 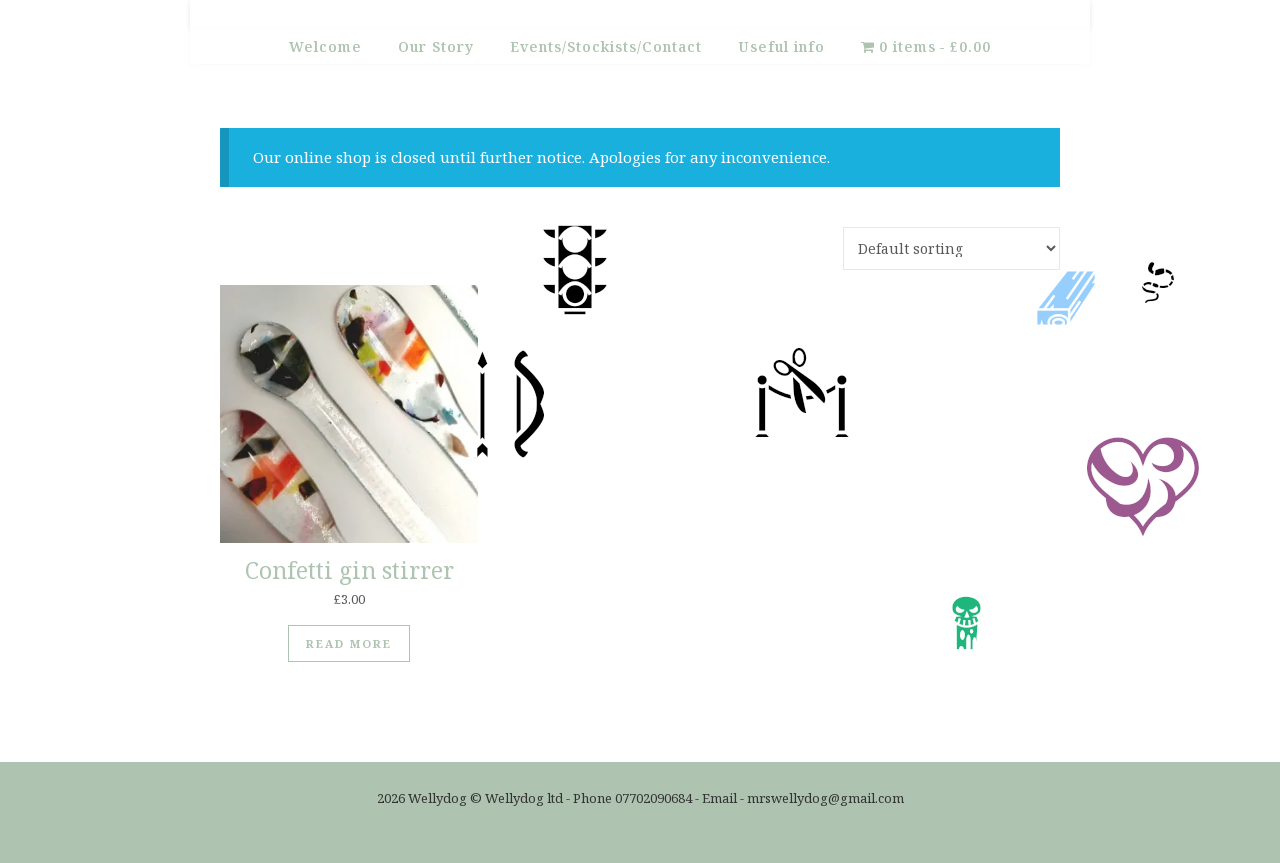 I want to click on indicates a process is complete and ready to proceed, so click(x=575, y=270).